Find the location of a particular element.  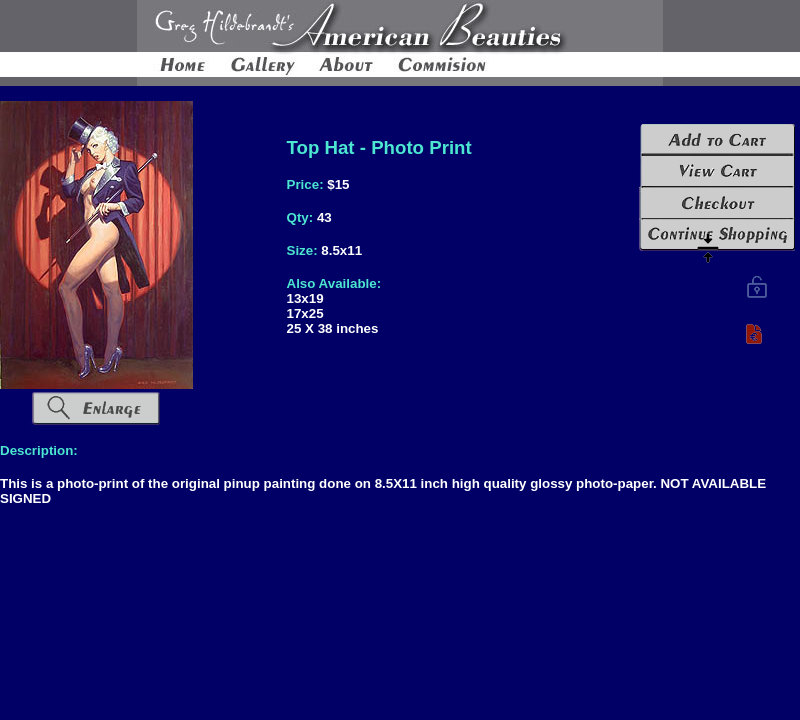

view euro currency document is located at coordinates (754, 334).